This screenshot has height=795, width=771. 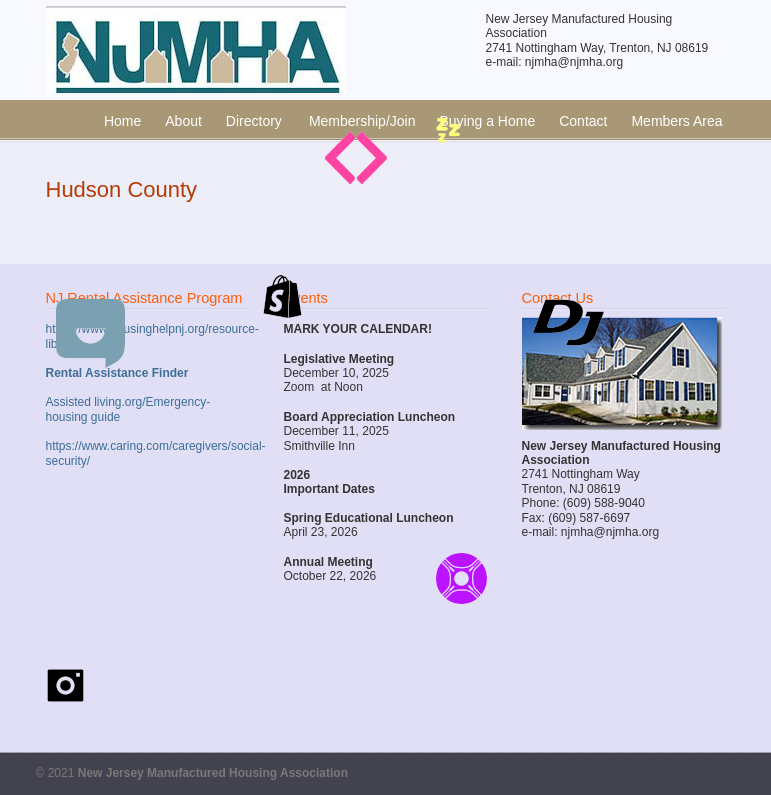 What do you see at coordinates (356, 158) in the screenshot?
I see `open the Sam's Club app` at bounding box center [356, 158].